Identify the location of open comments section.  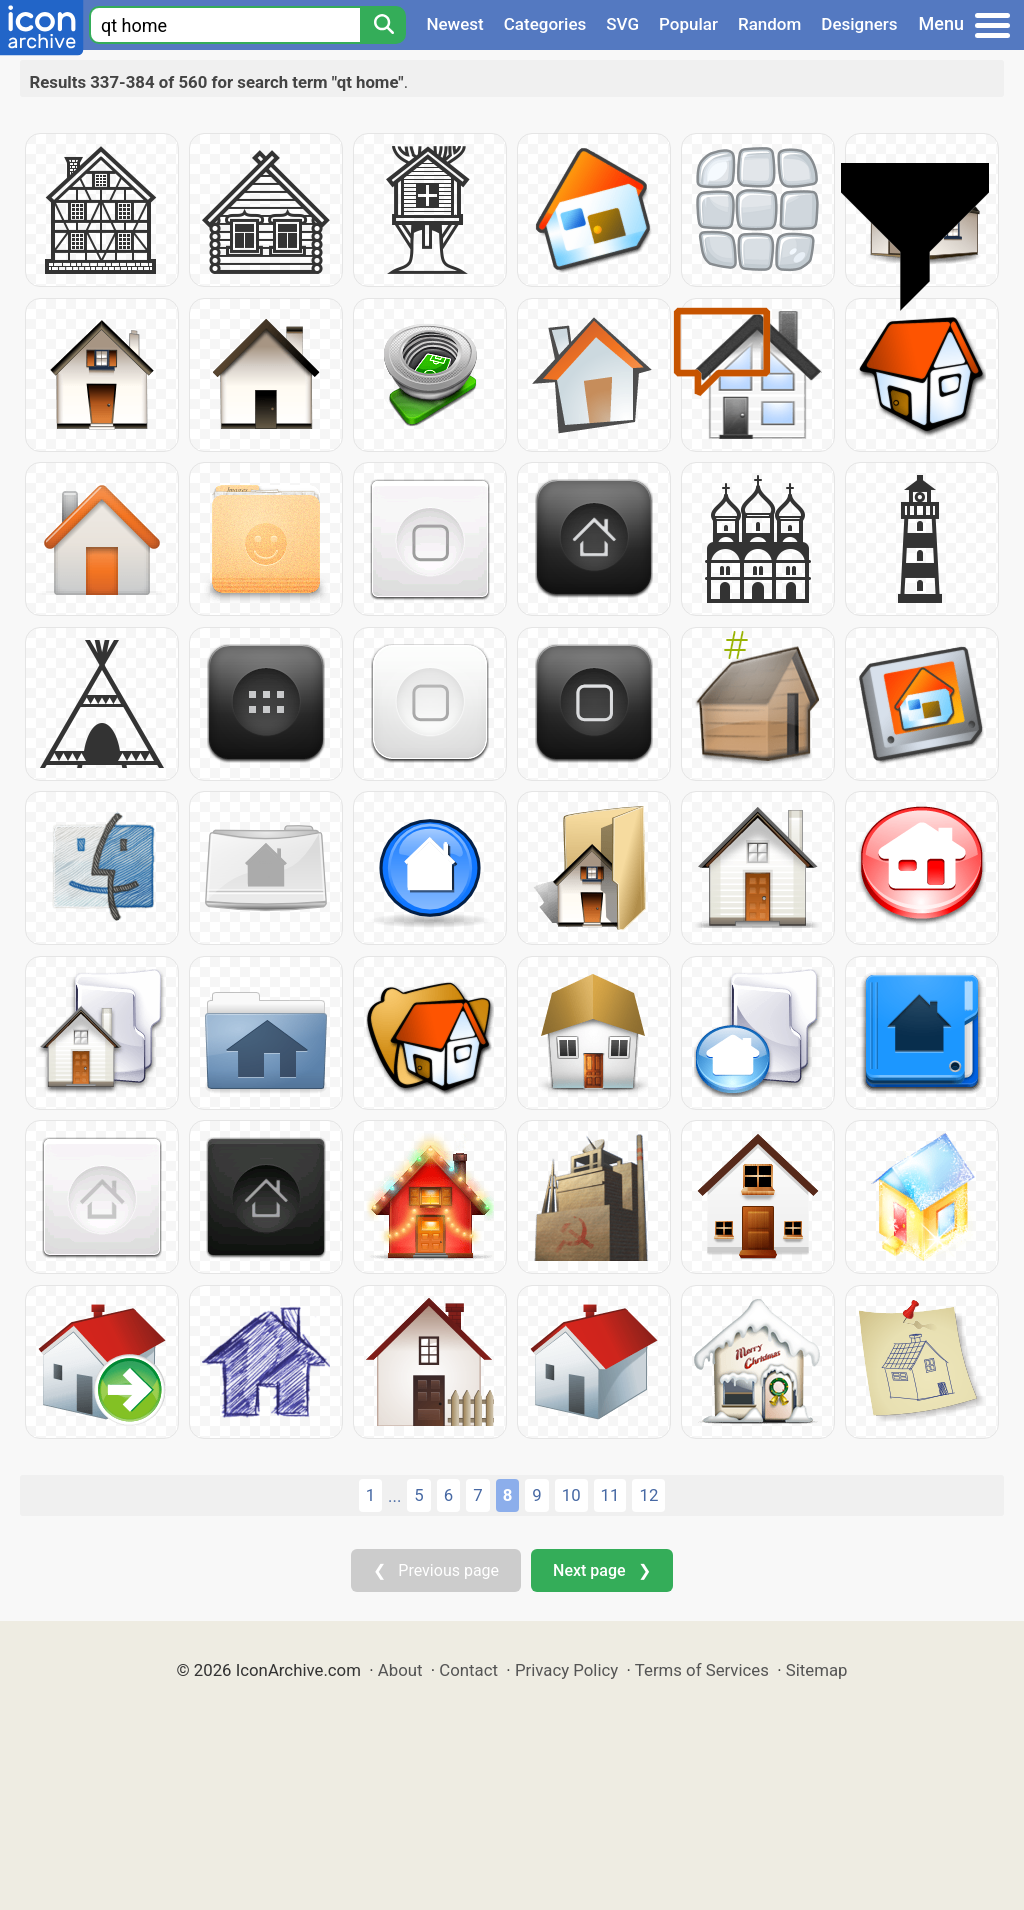
(722, 349).